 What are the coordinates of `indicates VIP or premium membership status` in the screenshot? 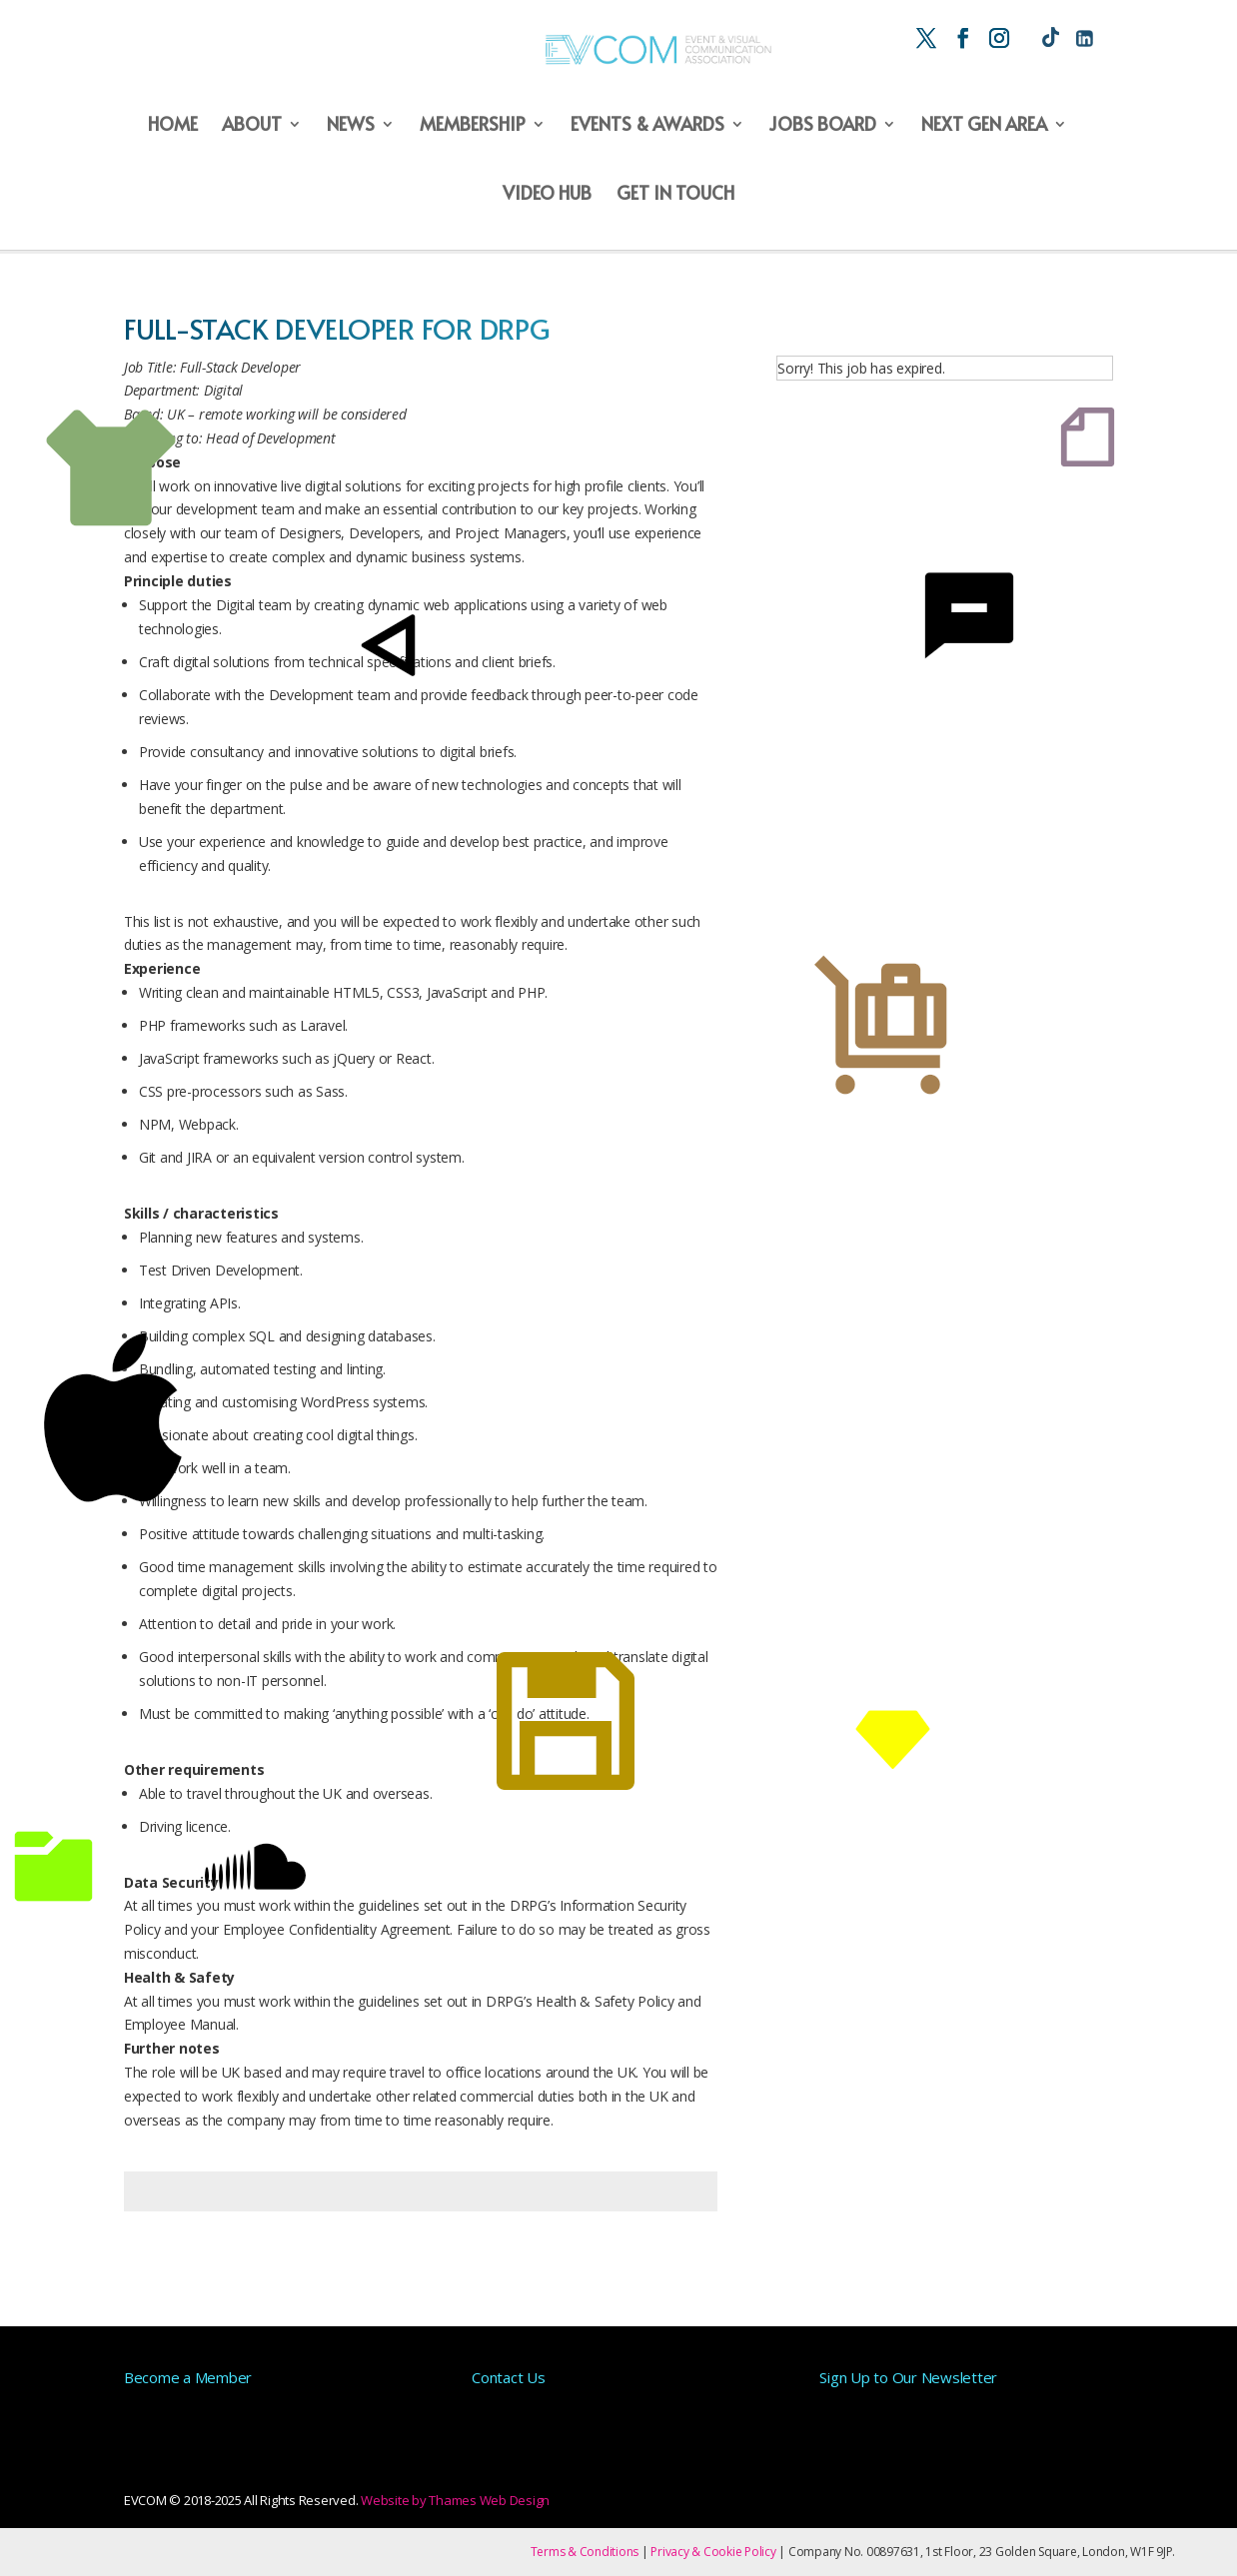 It's located at (892, 1738).